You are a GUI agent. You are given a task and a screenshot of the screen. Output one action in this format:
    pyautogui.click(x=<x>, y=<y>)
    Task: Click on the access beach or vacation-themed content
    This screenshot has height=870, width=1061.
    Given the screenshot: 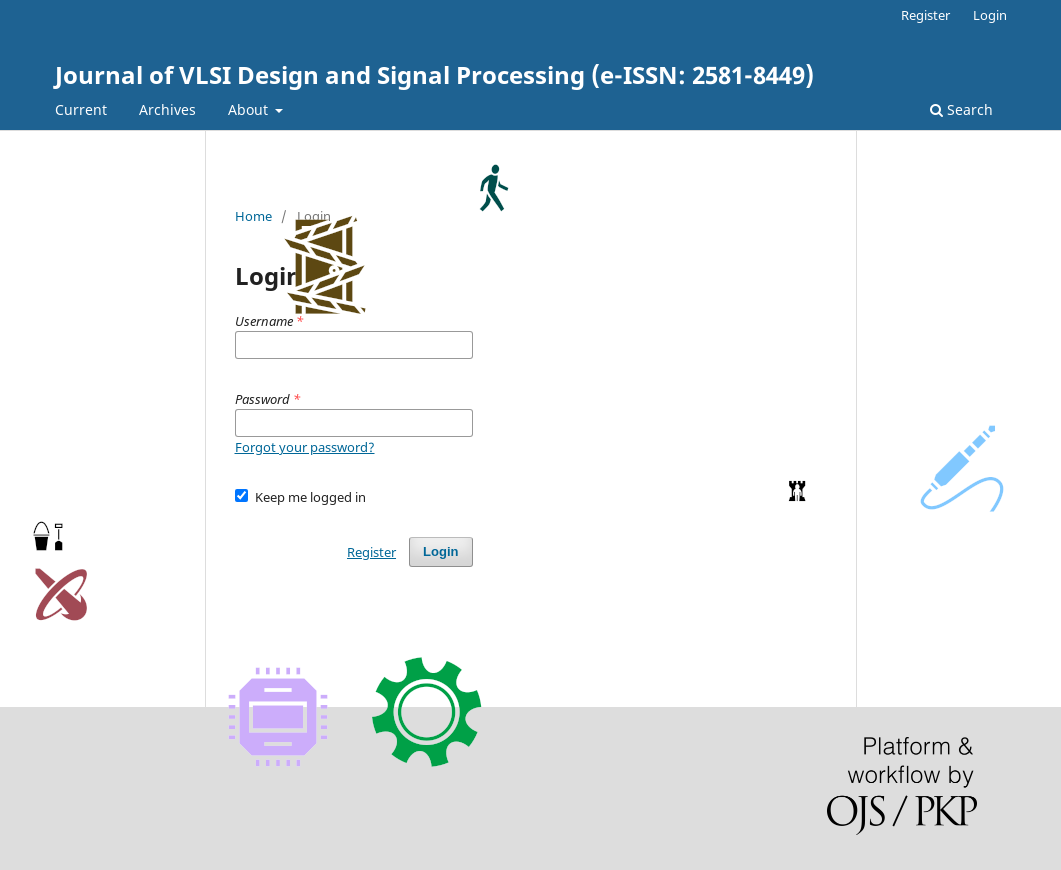 What is the action you would take?
    pyautogui.click(x=48, y=536)
    